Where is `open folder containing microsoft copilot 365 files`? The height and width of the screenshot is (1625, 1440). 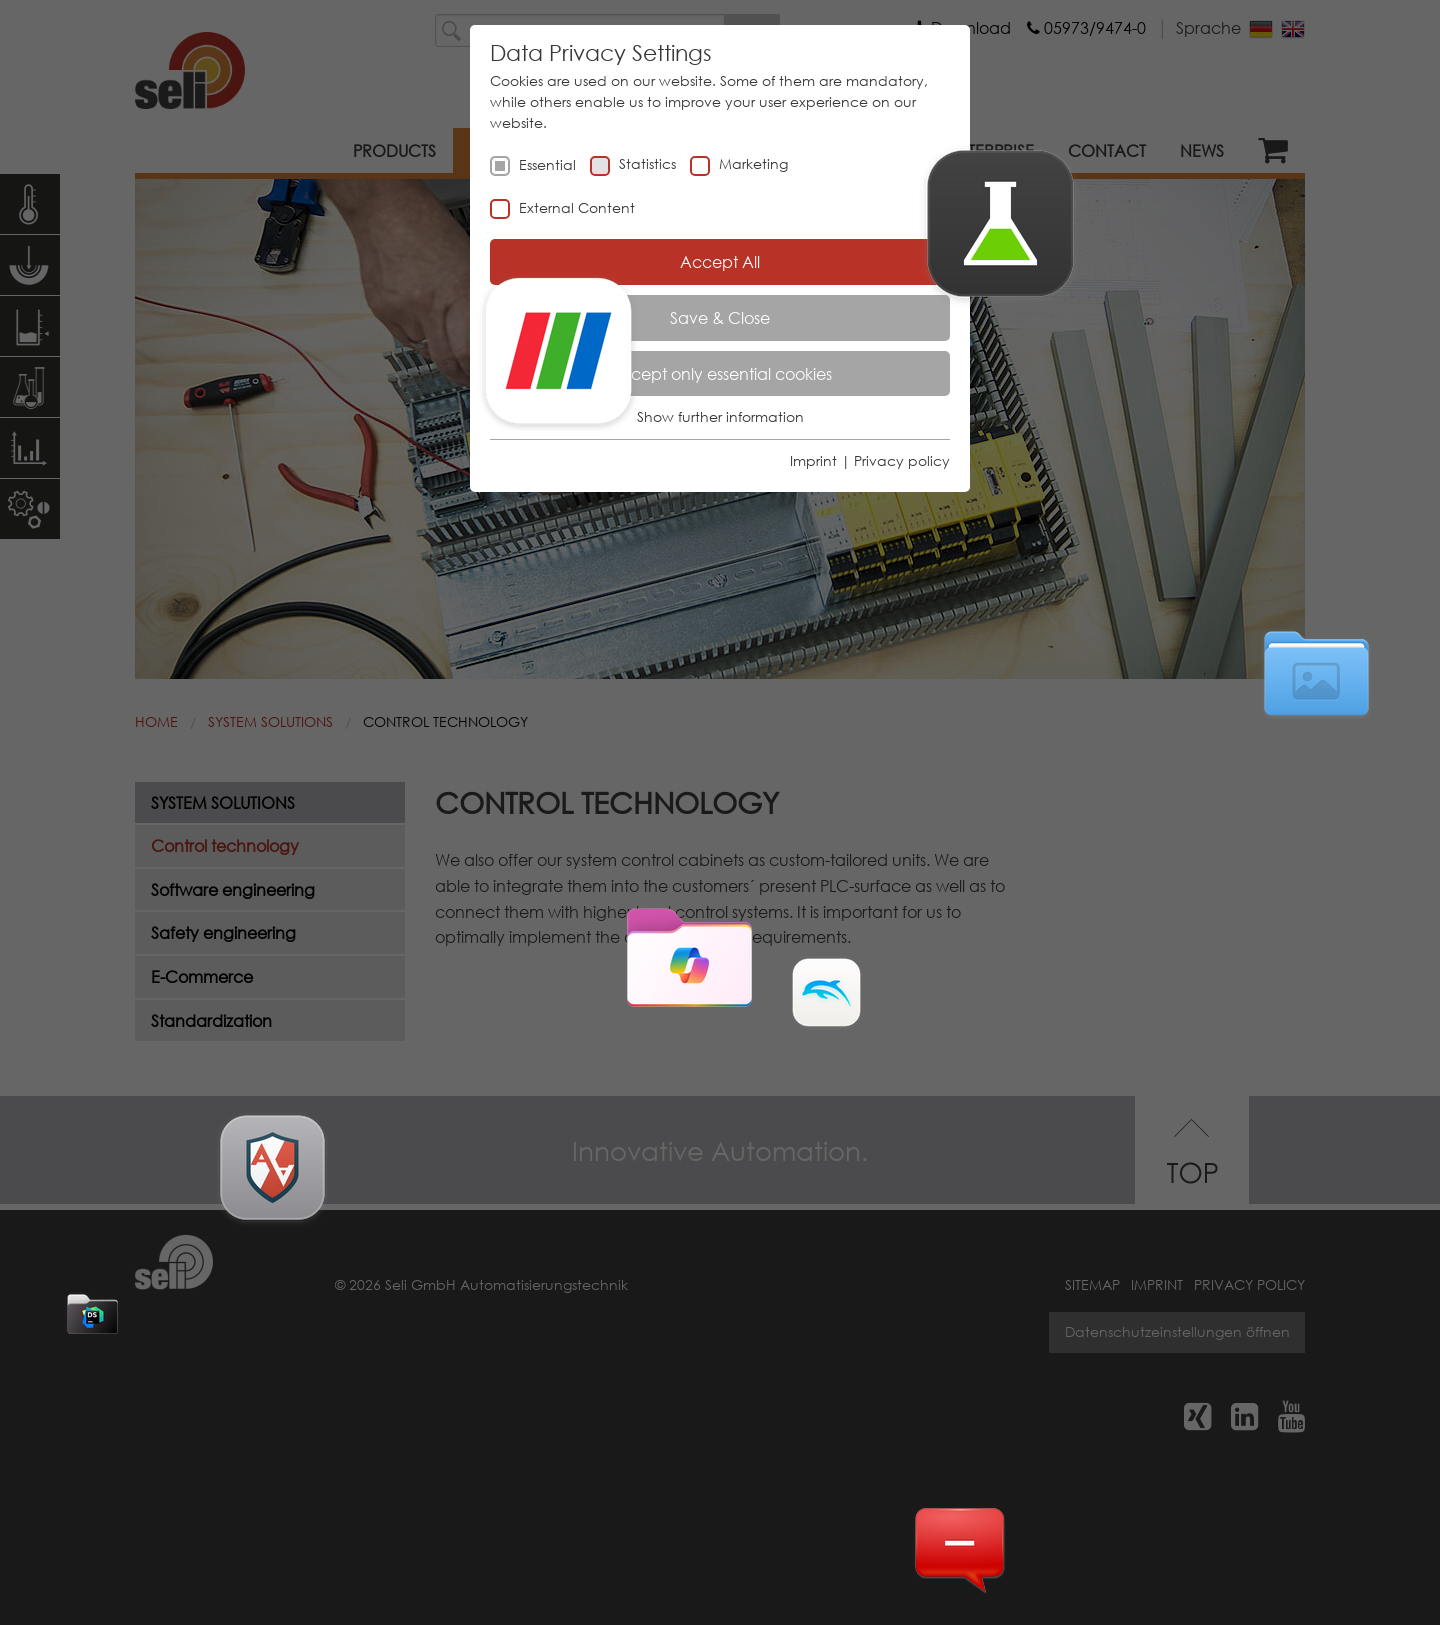 open folder containing microsoft copilot 365 files is located at coordinates (689, 961).